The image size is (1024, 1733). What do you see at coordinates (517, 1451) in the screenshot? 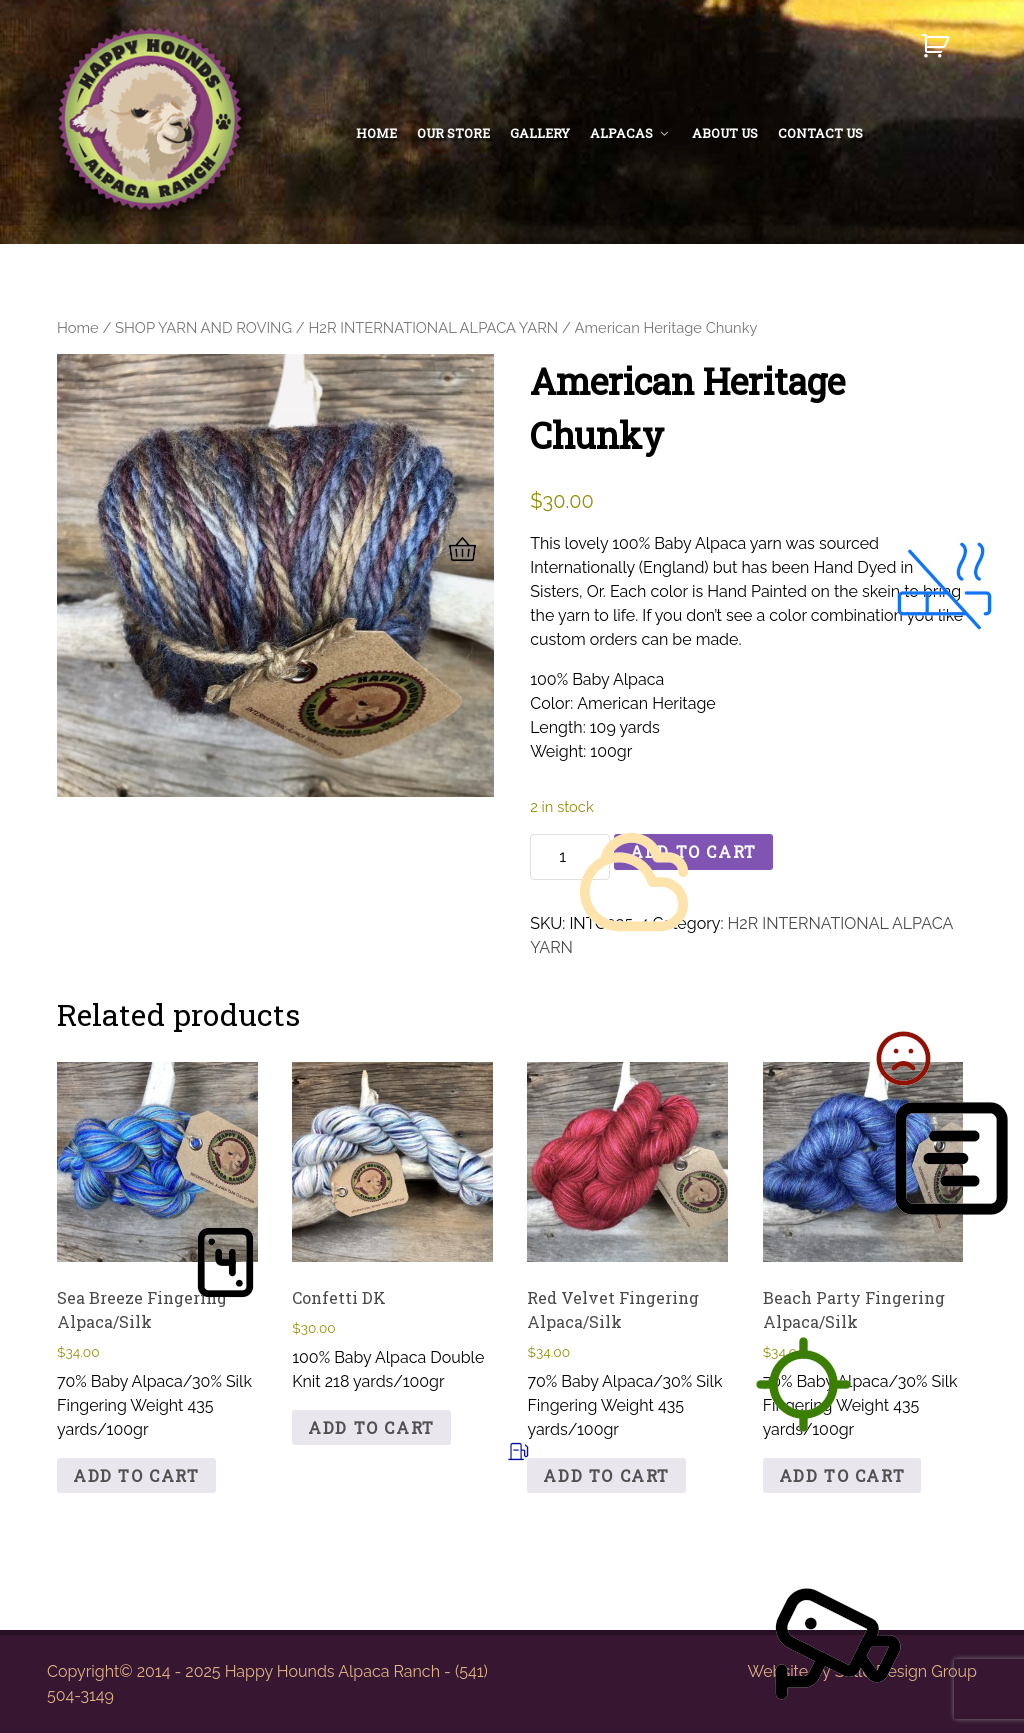
I see `find nearby gas stations` at bounding box center [517, 1451].